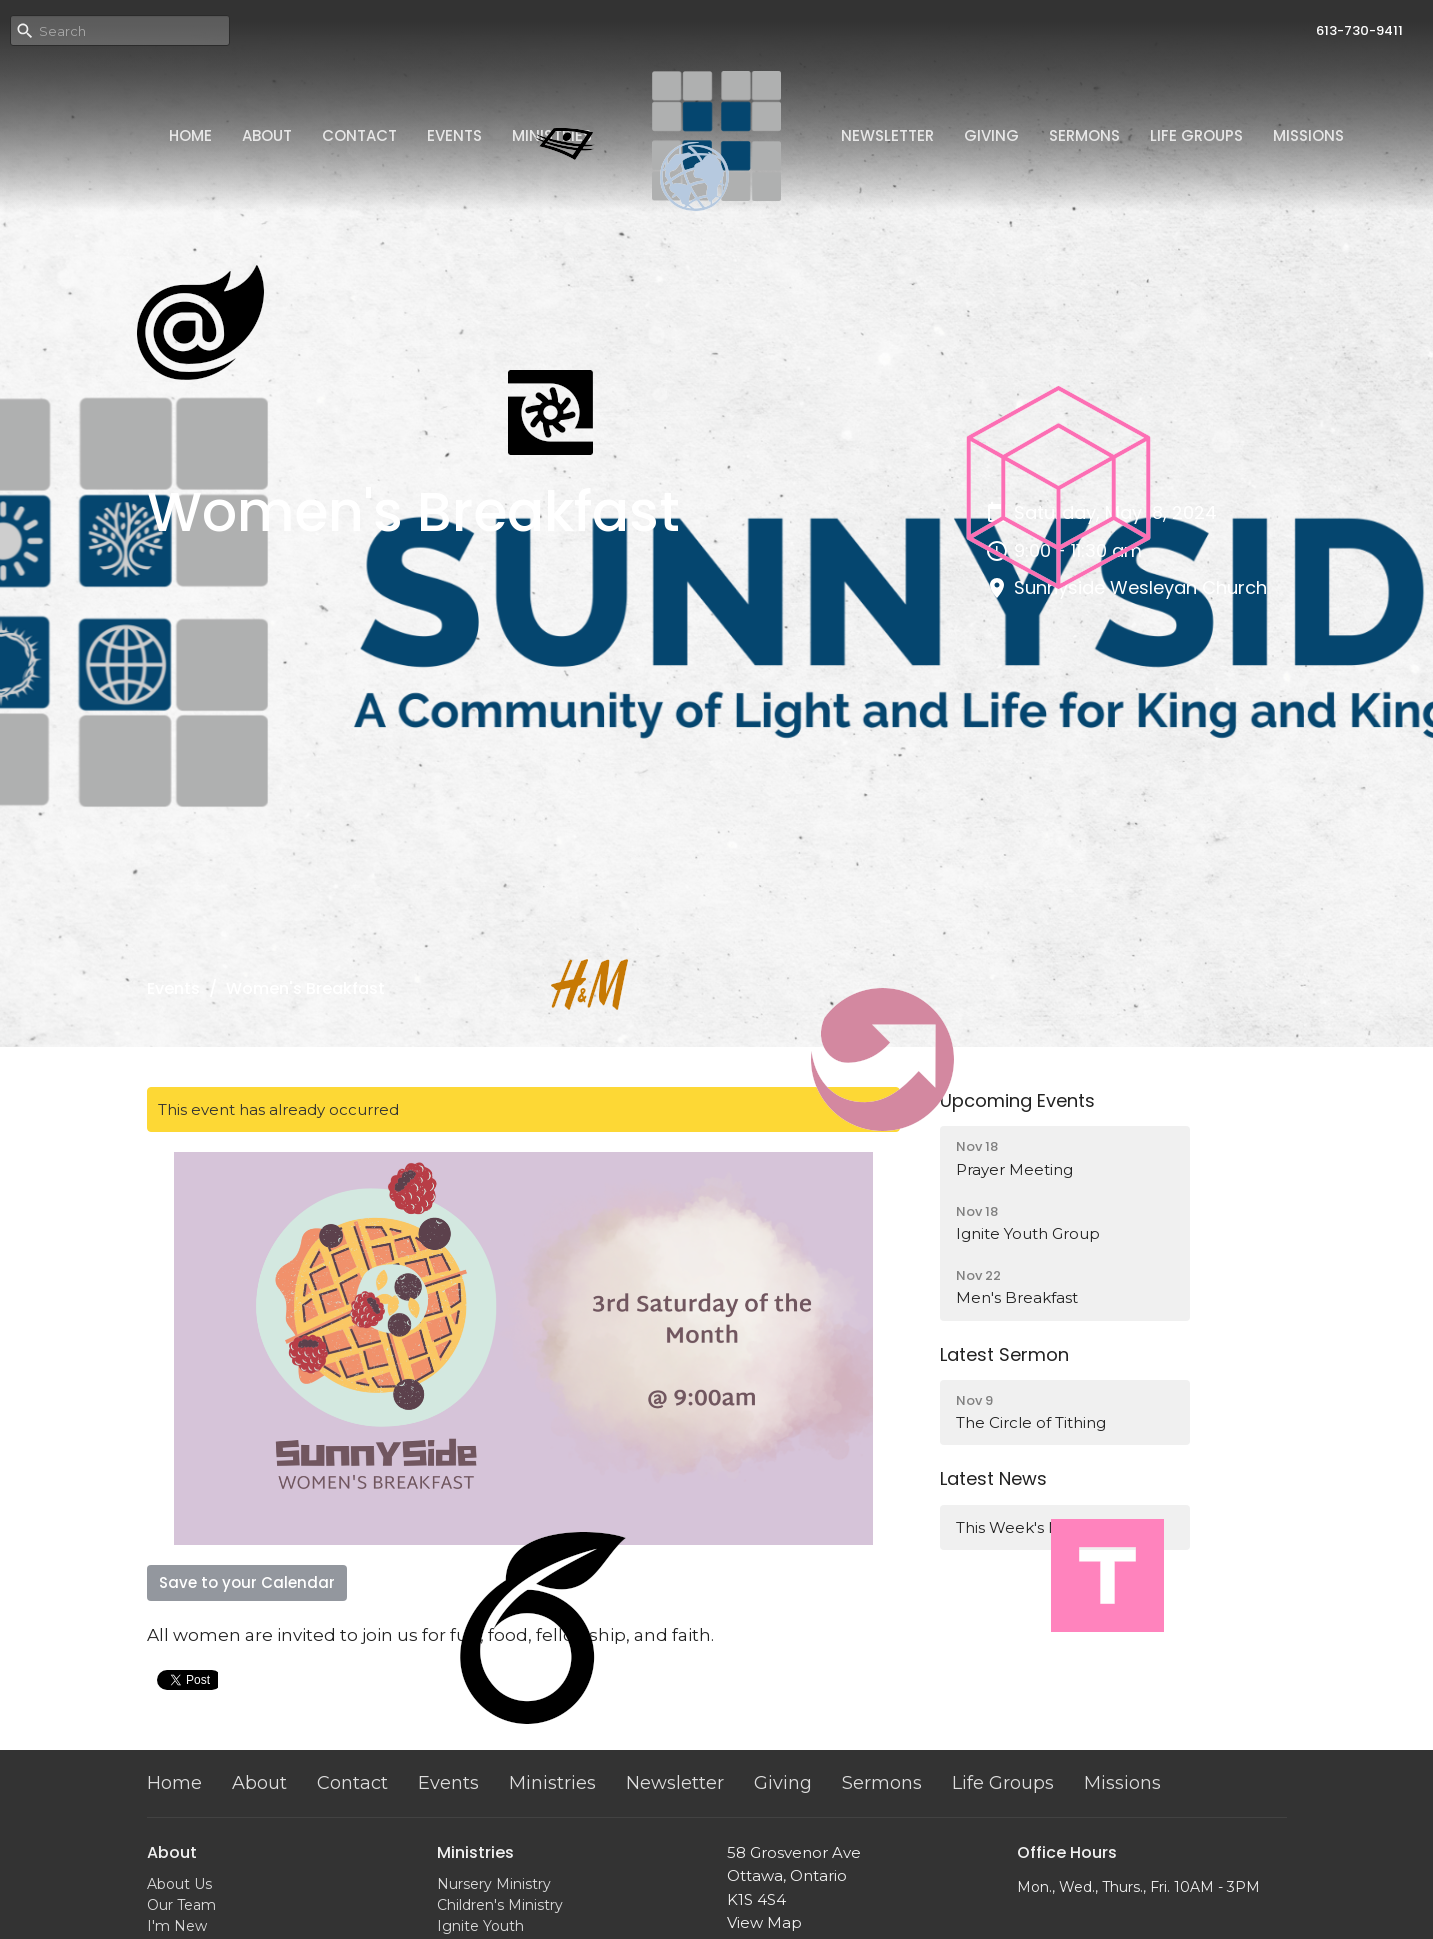  Describe the element at coordinates (1107, 1575) in the screenshot. I see `open telegraph publishing platform` at that location.